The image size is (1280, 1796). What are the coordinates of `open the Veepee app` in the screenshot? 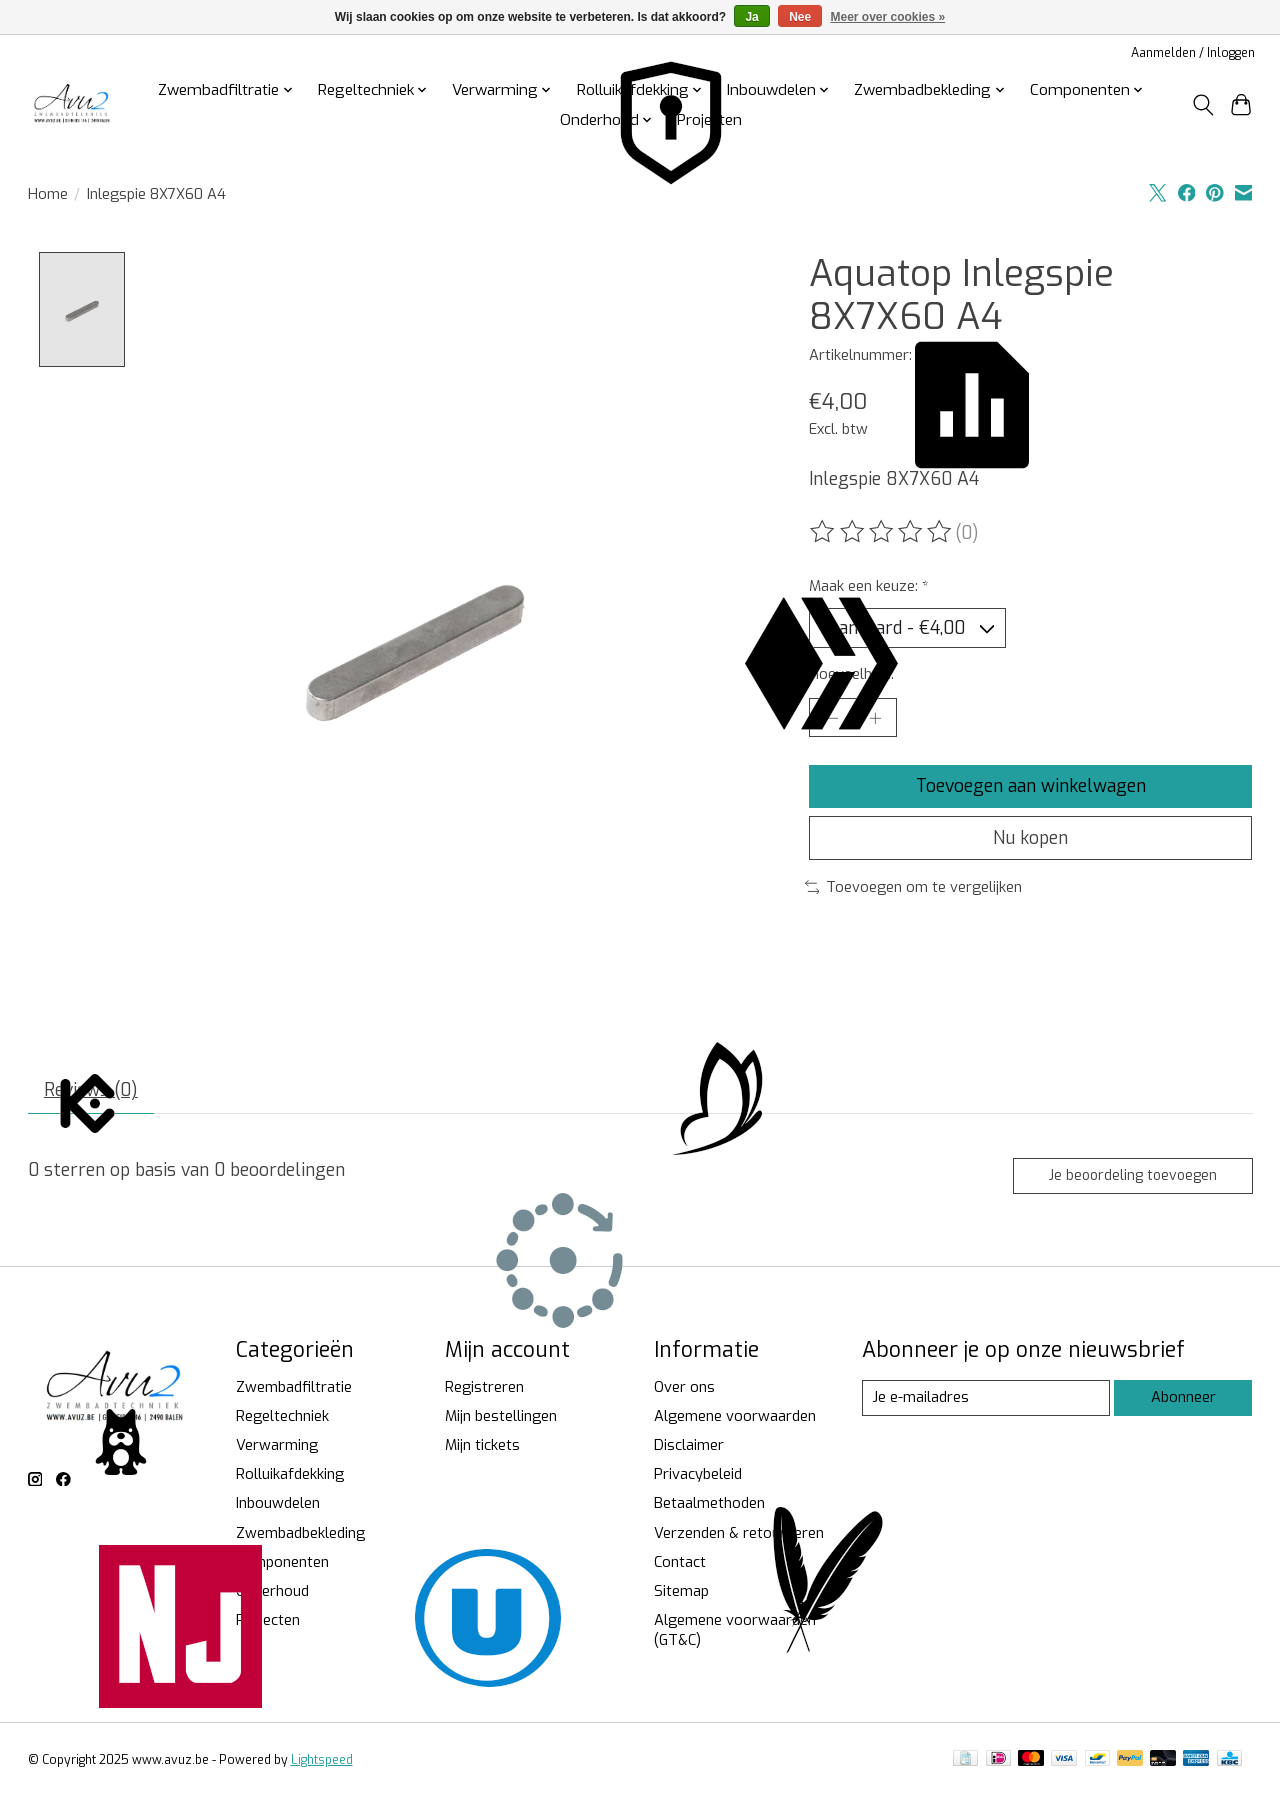 It's located at (717, 1098).